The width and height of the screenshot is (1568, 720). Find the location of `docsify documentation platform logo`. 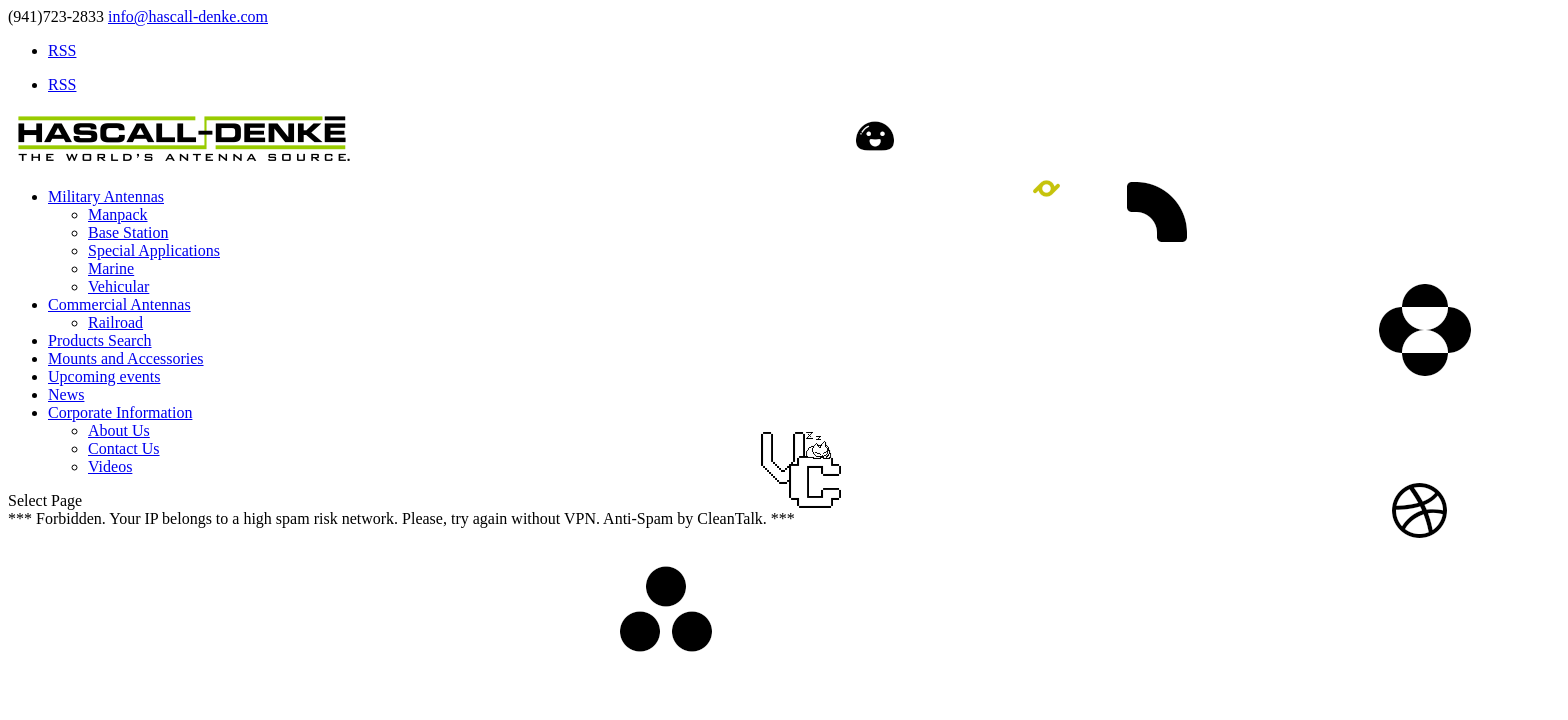

docsify documentation platform logo is located at coordinates (875, 136).